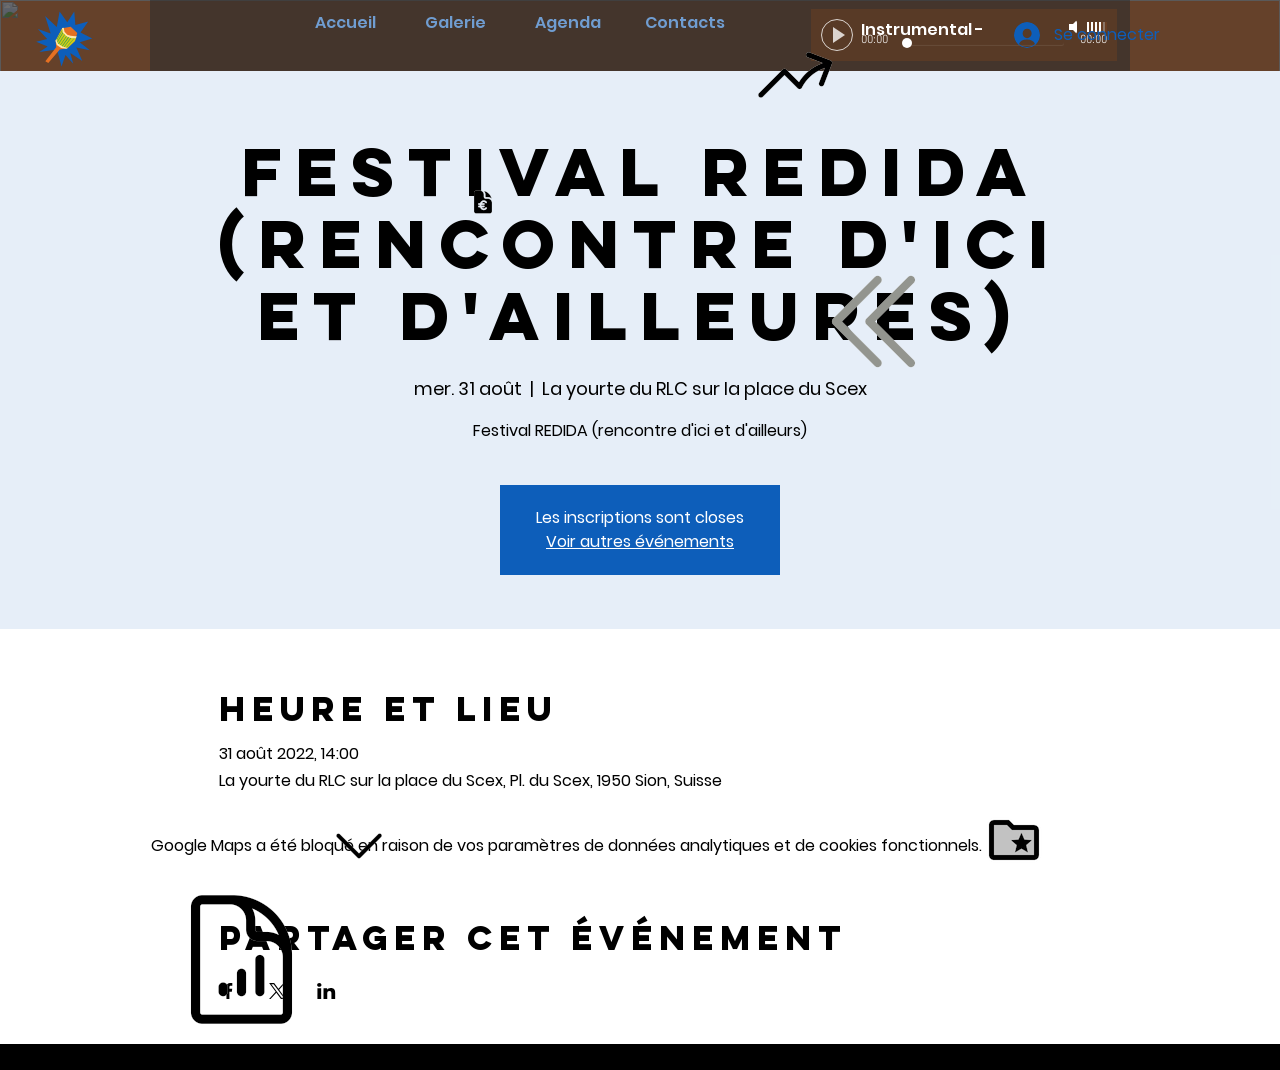 The height and width of the screenshot is (1070, 1280). Describe the element at coordinates (483, 202) in the screenshot. I see `view euro currency document` at that location.